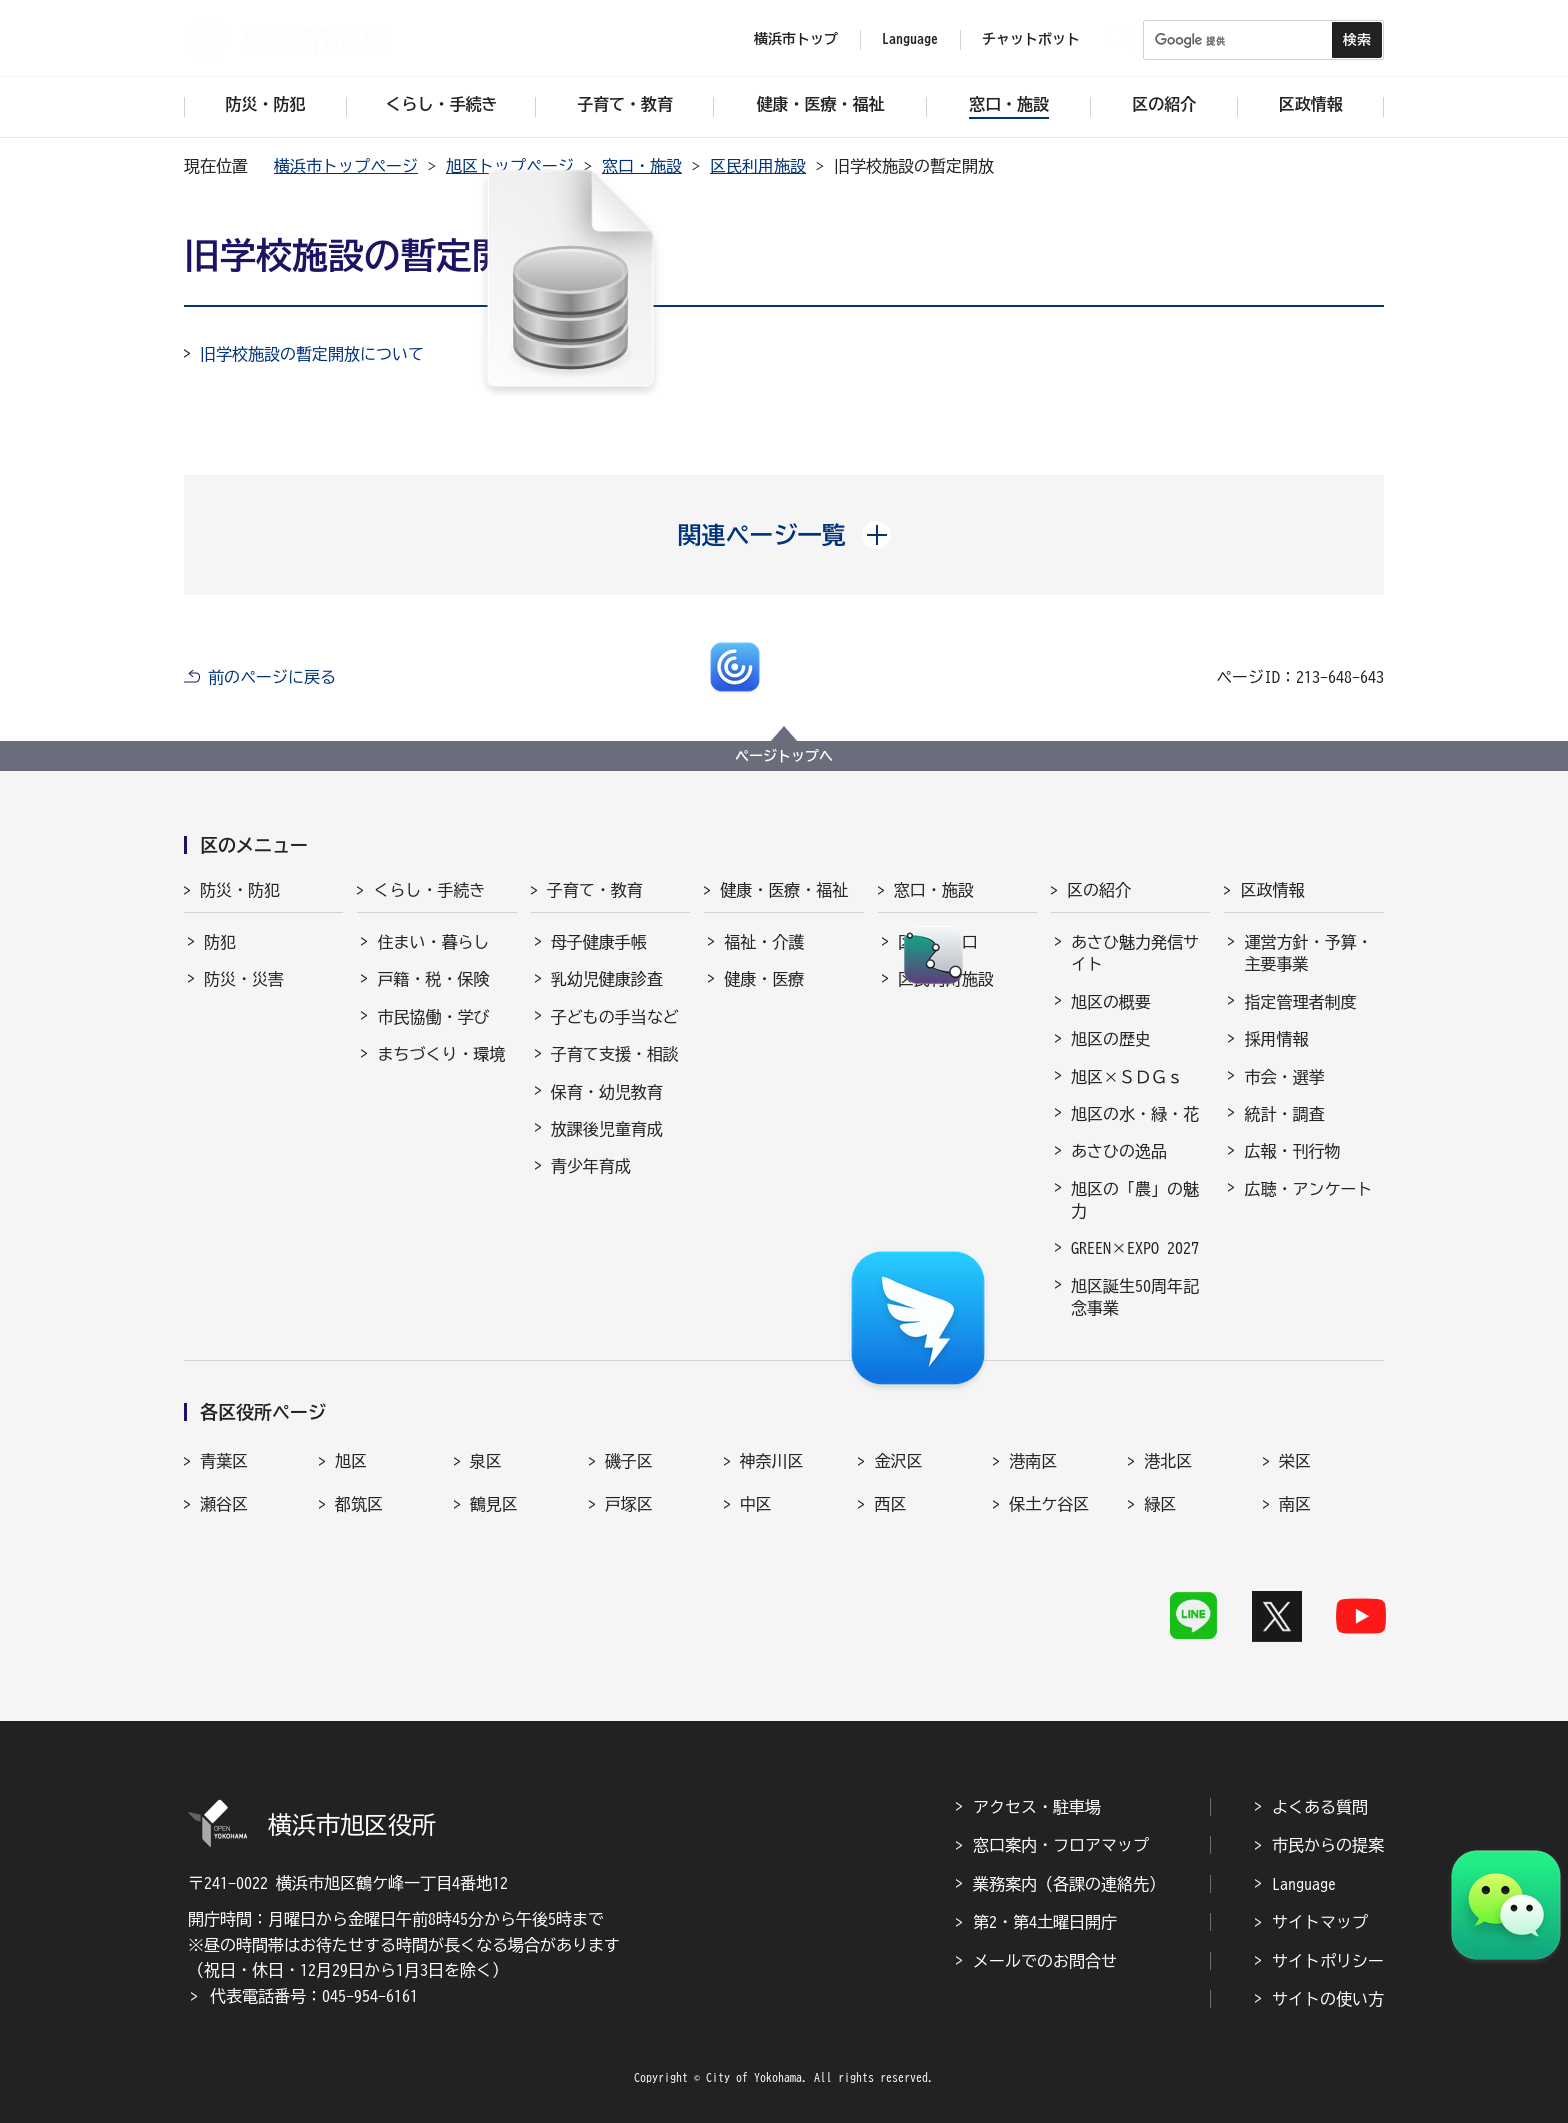  What do you see at coordinates (1506, 1905) in the screenshot?
I see `open WeChat messaging app` at bounding box center [1506, 1905].